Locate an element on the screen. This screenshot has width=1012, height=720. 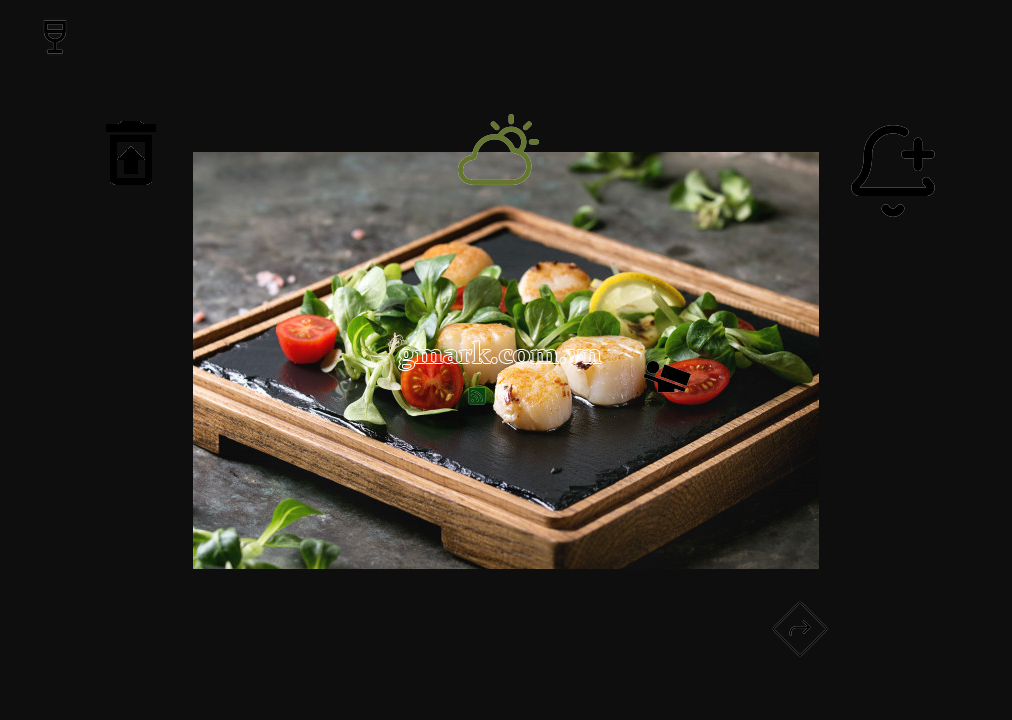
indicates partly cloudy weather conditions is located at coordinates (498, 149).